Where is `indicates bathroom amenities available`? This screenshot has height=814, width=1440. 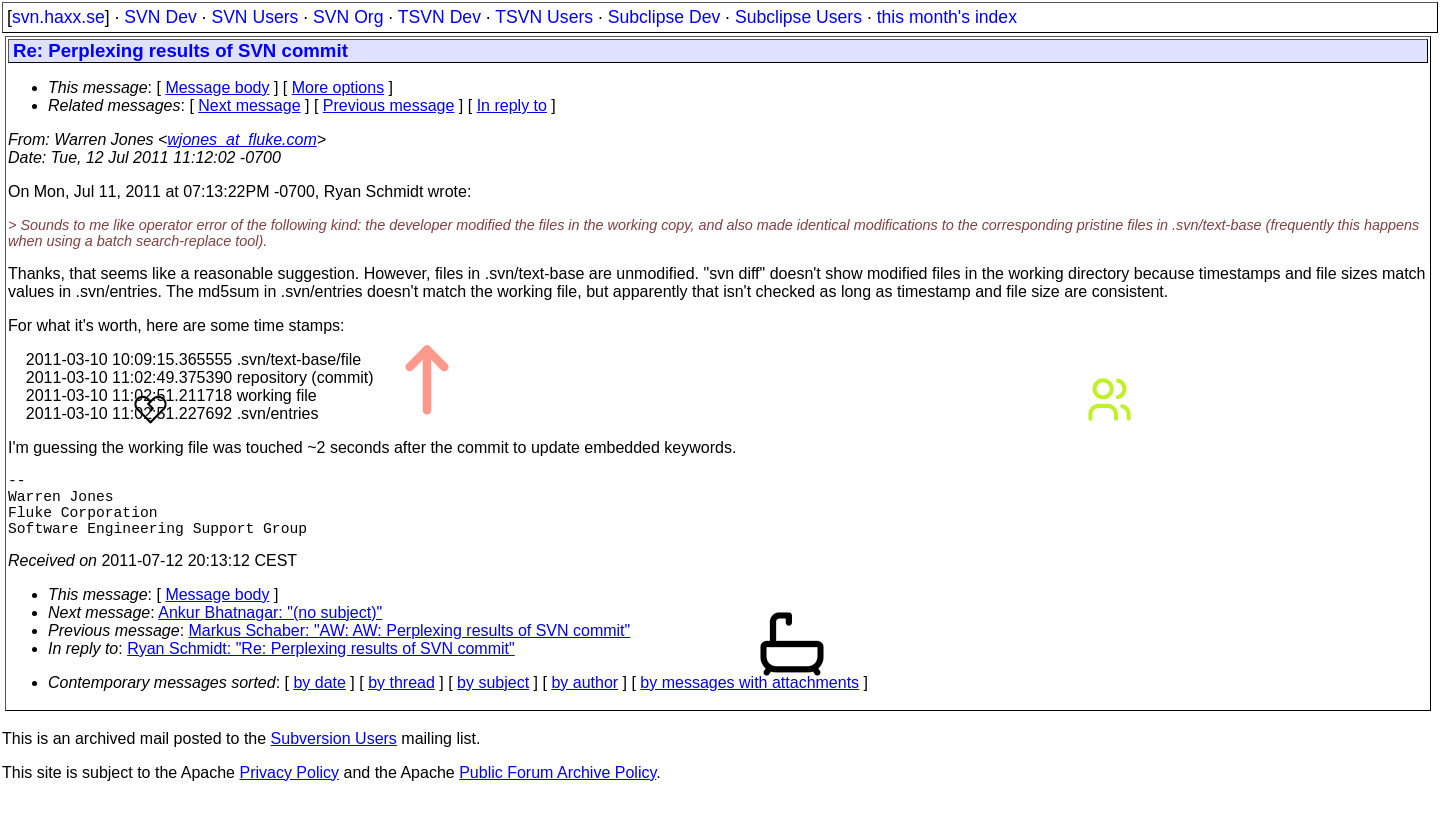 indicates bathroom amenities available is located at coordinates (792, 644).